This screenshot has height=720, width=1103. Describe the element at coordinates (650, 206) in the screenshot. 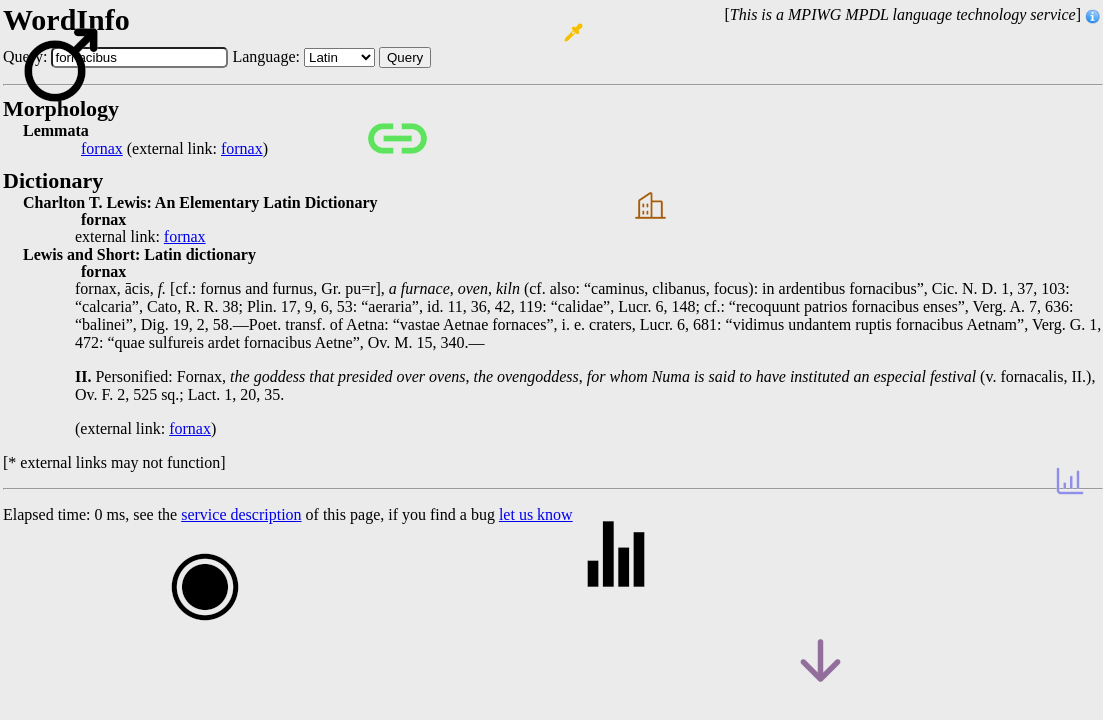

I see `view nearby buildings or properties` at that location.